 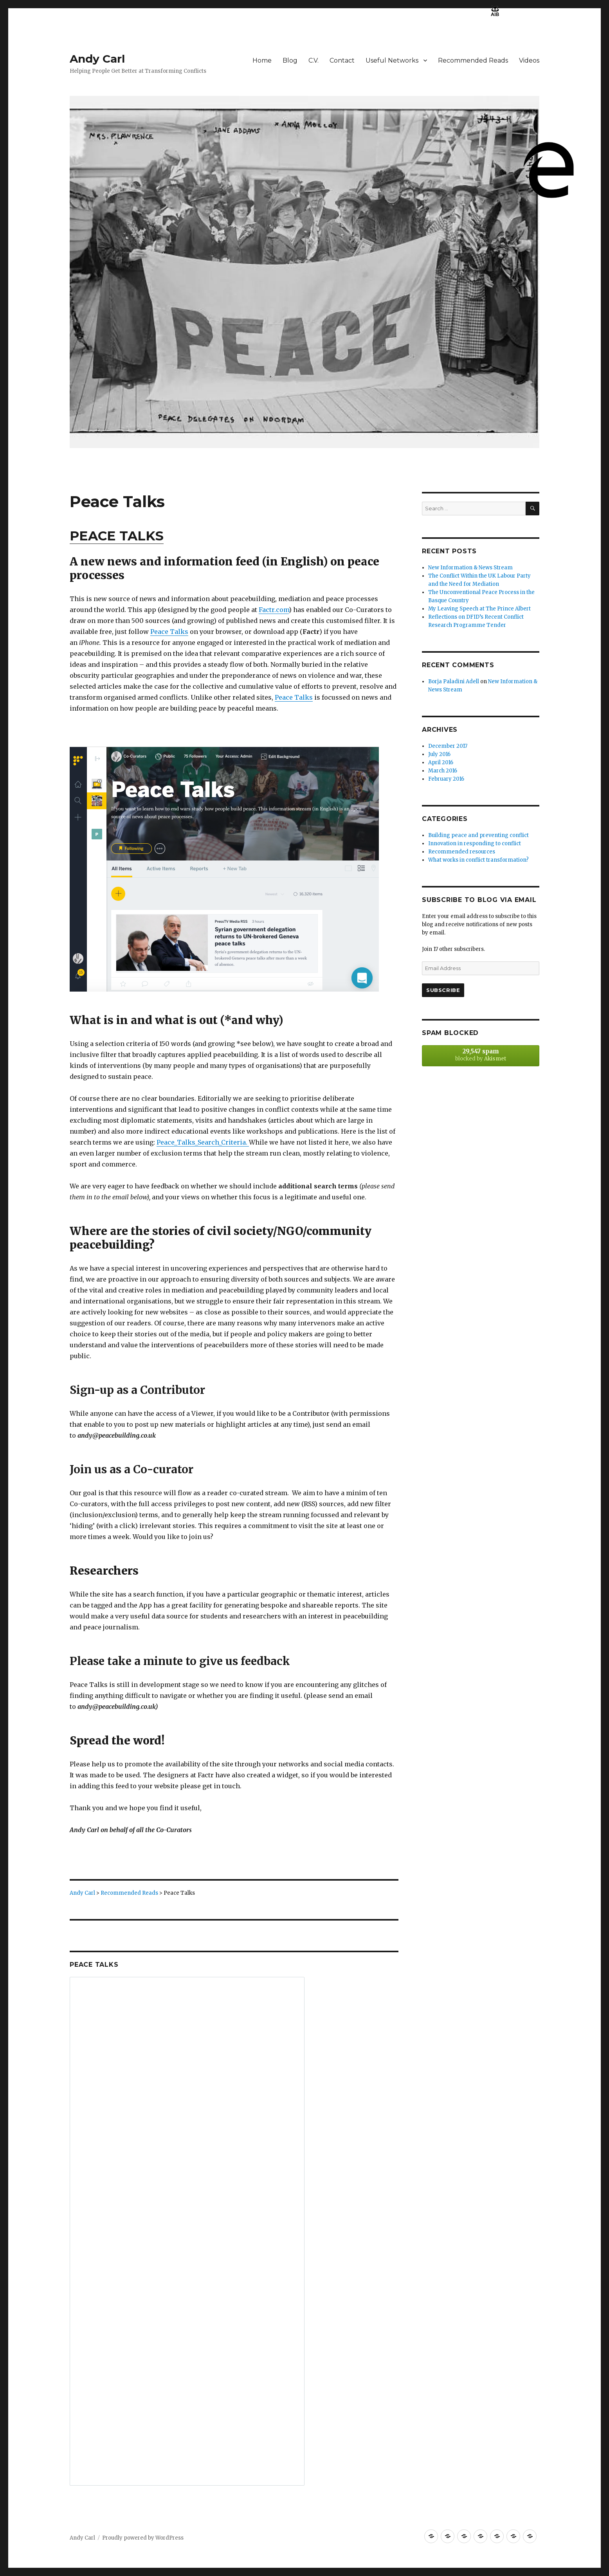 What do you see at coordinates (495, 11) in the screenshot?
I see `AIB (Allied Irish Banks) logo` at bounding box center [495, 11].